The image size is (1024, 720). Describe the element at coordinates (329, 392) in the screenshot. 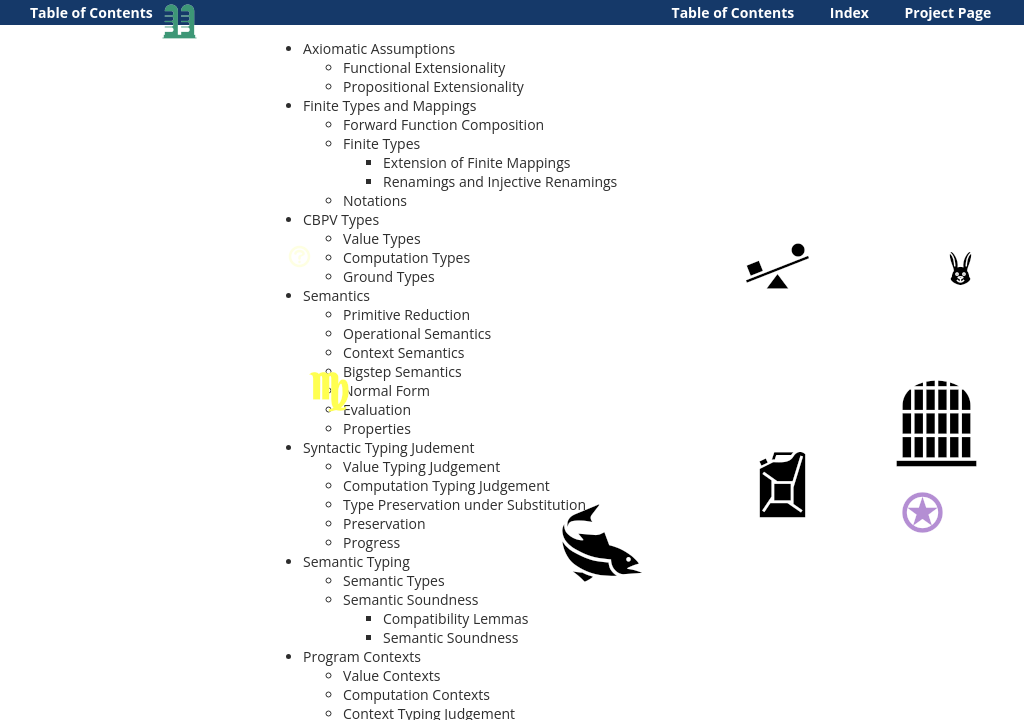

I see `indicates virgo zodiac sign` at that location.